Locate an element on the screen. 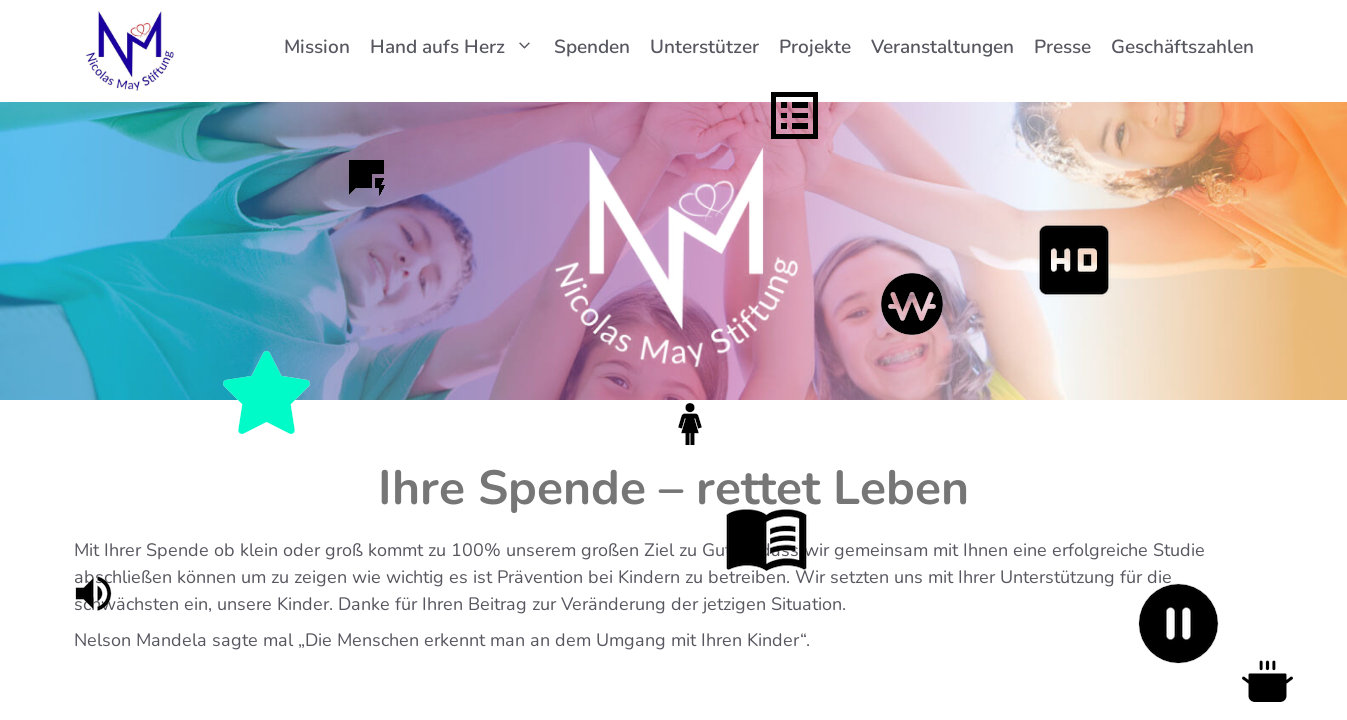 The width and height of the screenshot is (1347, 720). open menu or documentation is located at coordinates (766, 536).